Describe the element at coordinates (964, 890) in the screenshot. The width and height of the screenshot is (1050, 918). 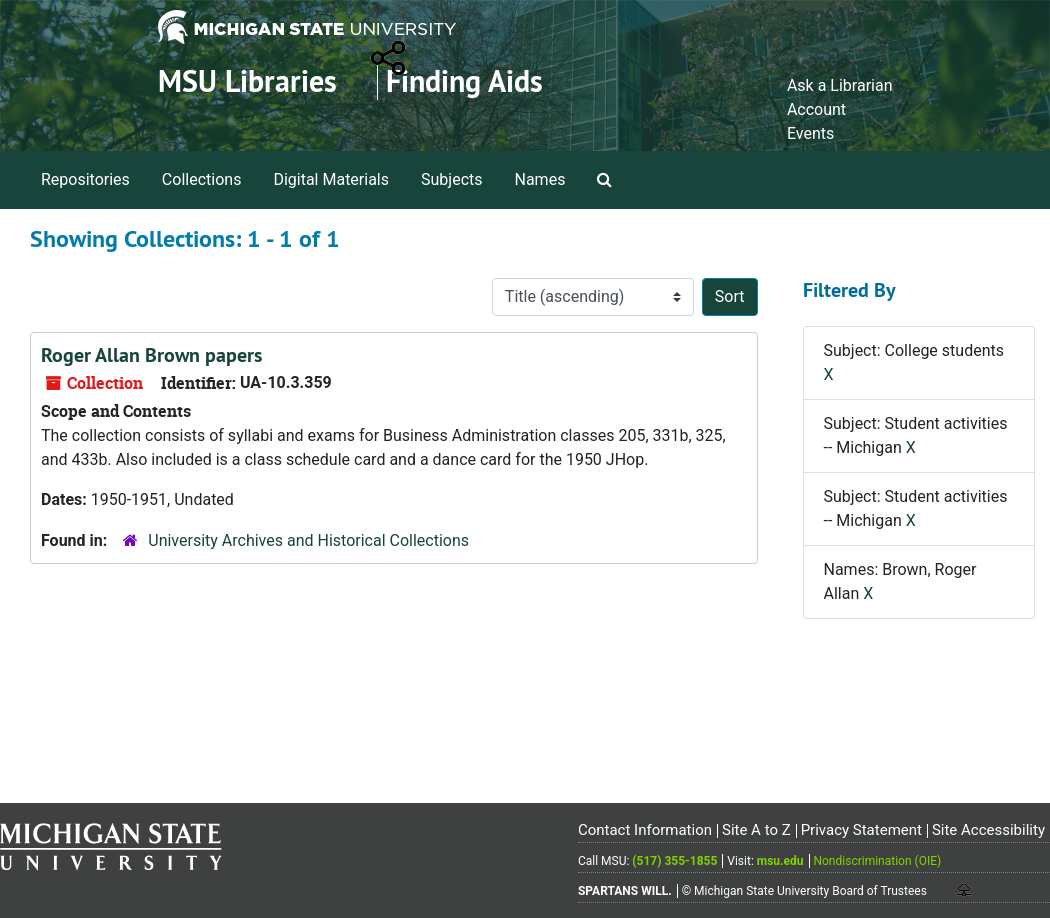
I see `cloud data sync or connection status` at that location.